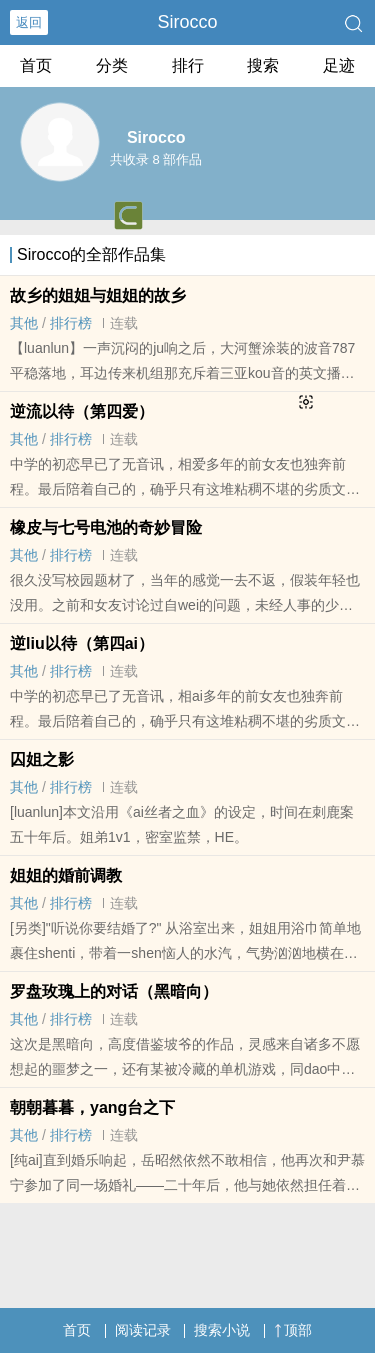 This screenshot has height=1353, width=375. What do you see at coordinates (128, 215) in the screenshot?
I see `indicates a proper subset relationship in mathematical notation` at bounding box center [128, 215].